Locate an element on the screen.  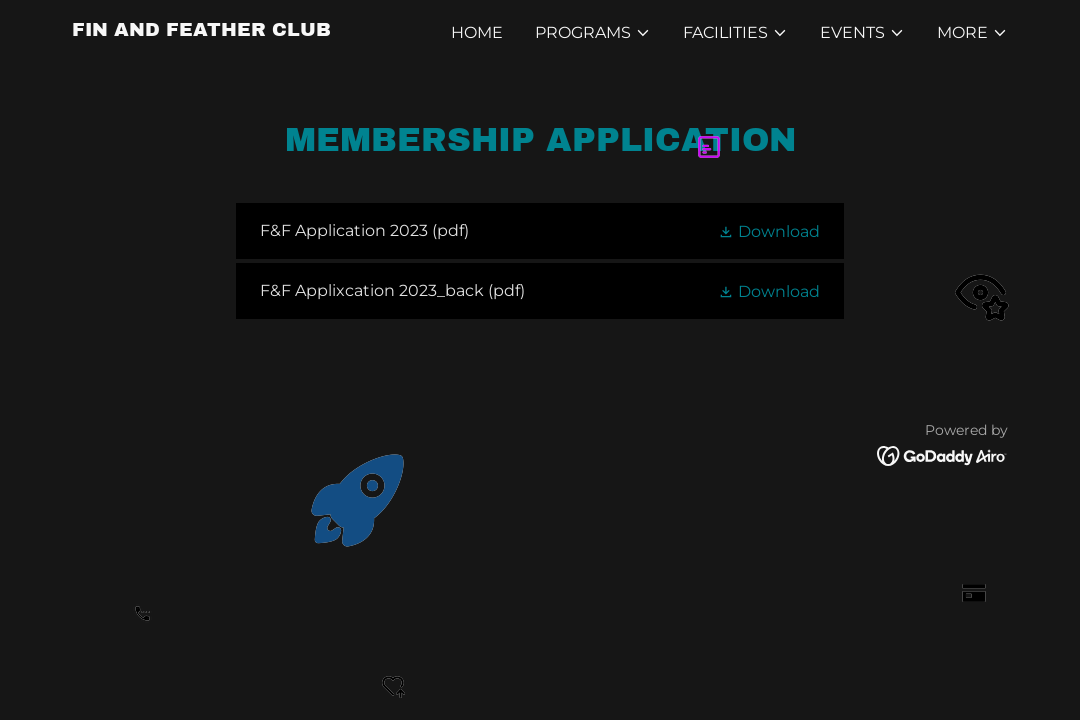
manage payment methods is located at coordinates (974, 593).